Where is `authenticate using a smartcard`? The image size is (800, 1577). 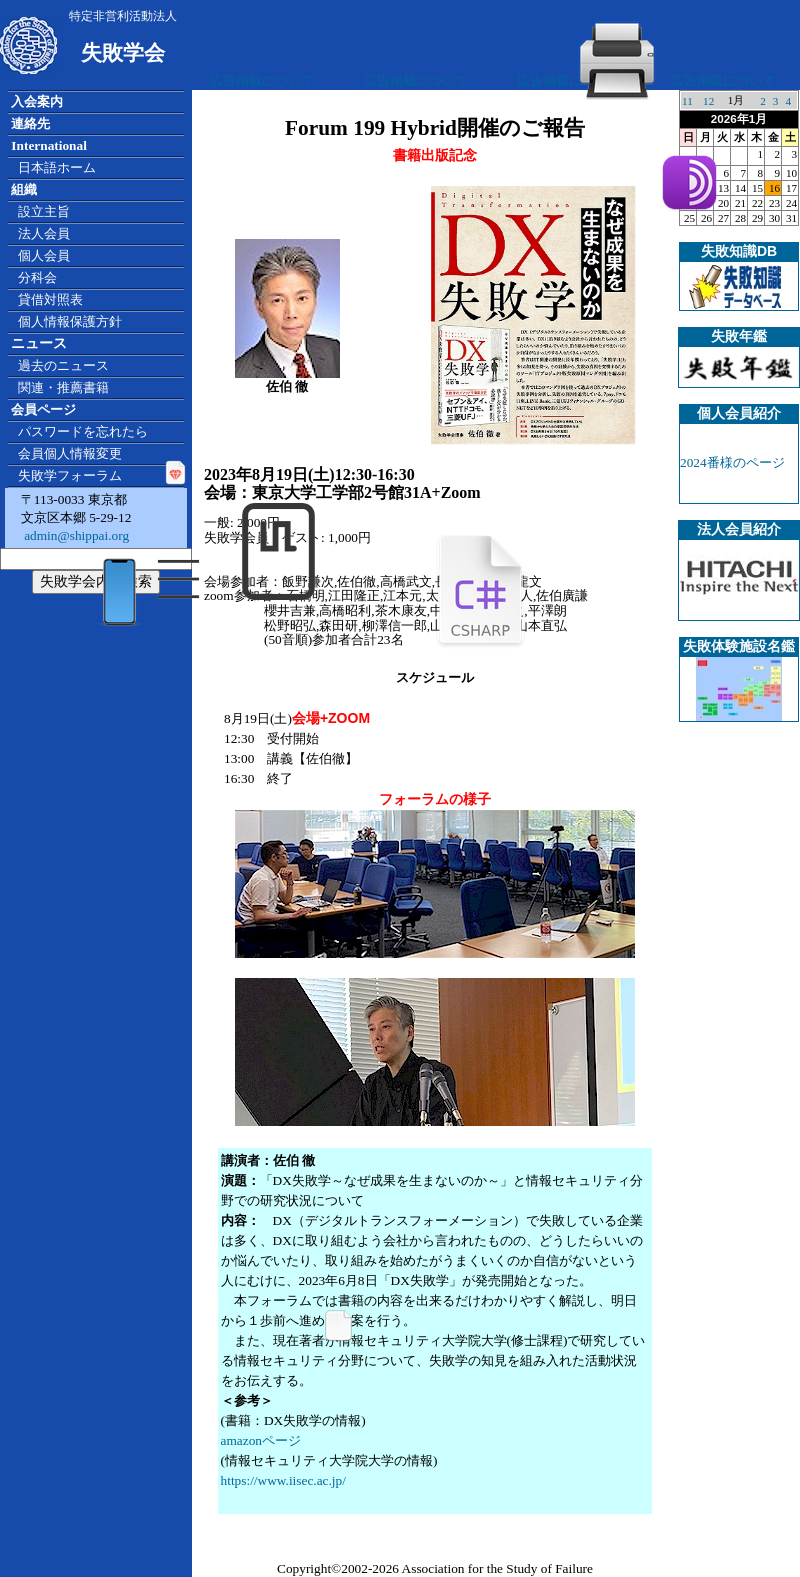
authenticate using a smartcard is located at coordinates (278, 551).